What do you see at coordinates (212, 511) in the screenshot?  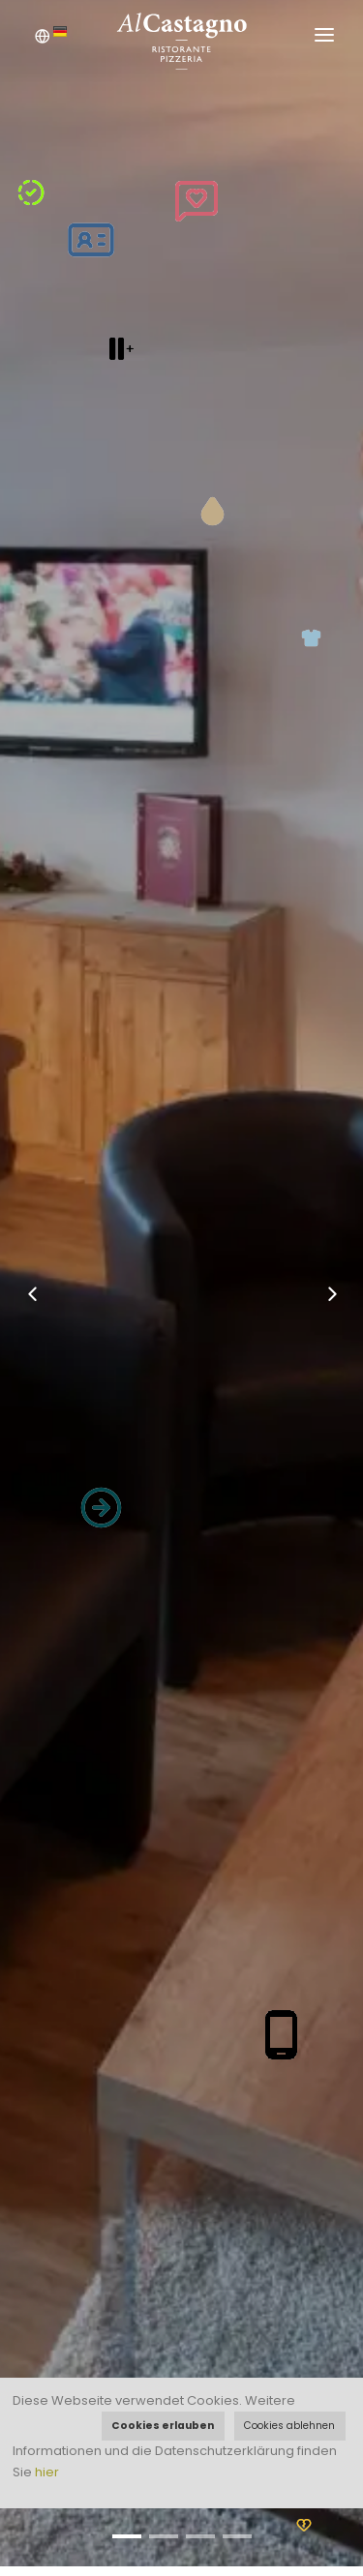 I see `adjust water or hydration settings` at bounding box center [212, 511].